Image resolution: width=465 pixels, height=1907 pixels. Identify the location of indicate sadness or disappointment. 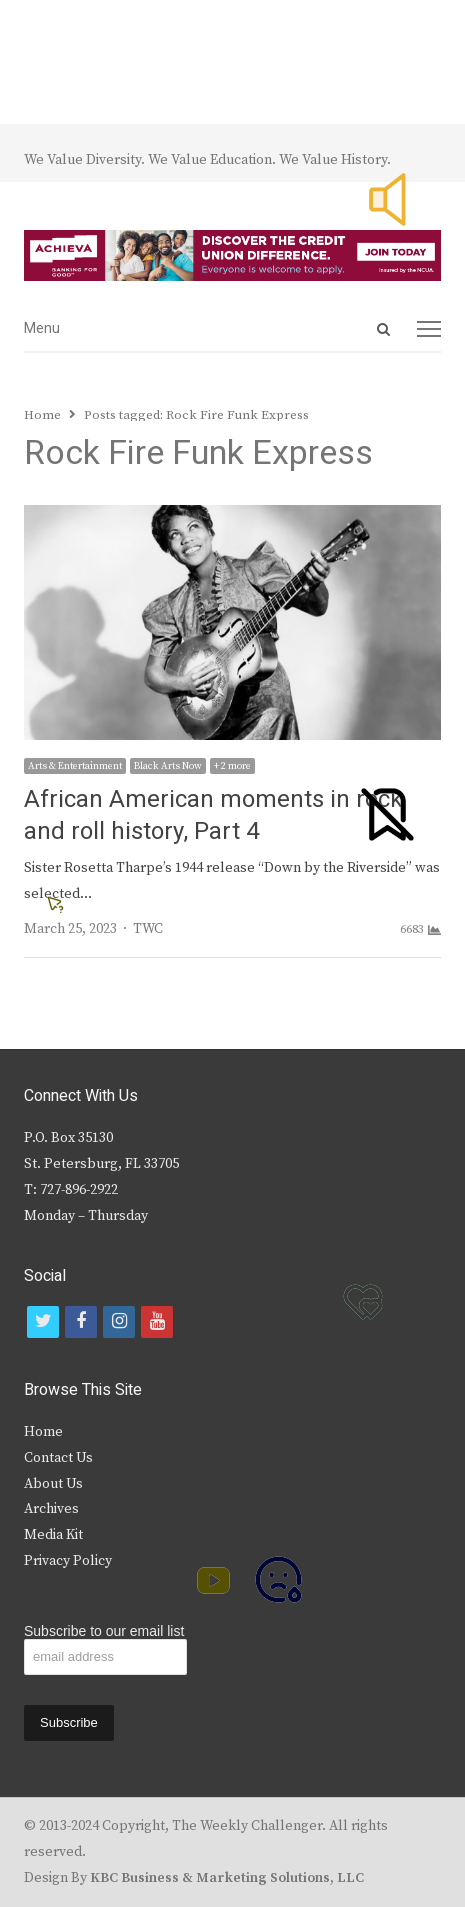
(278, 1579).